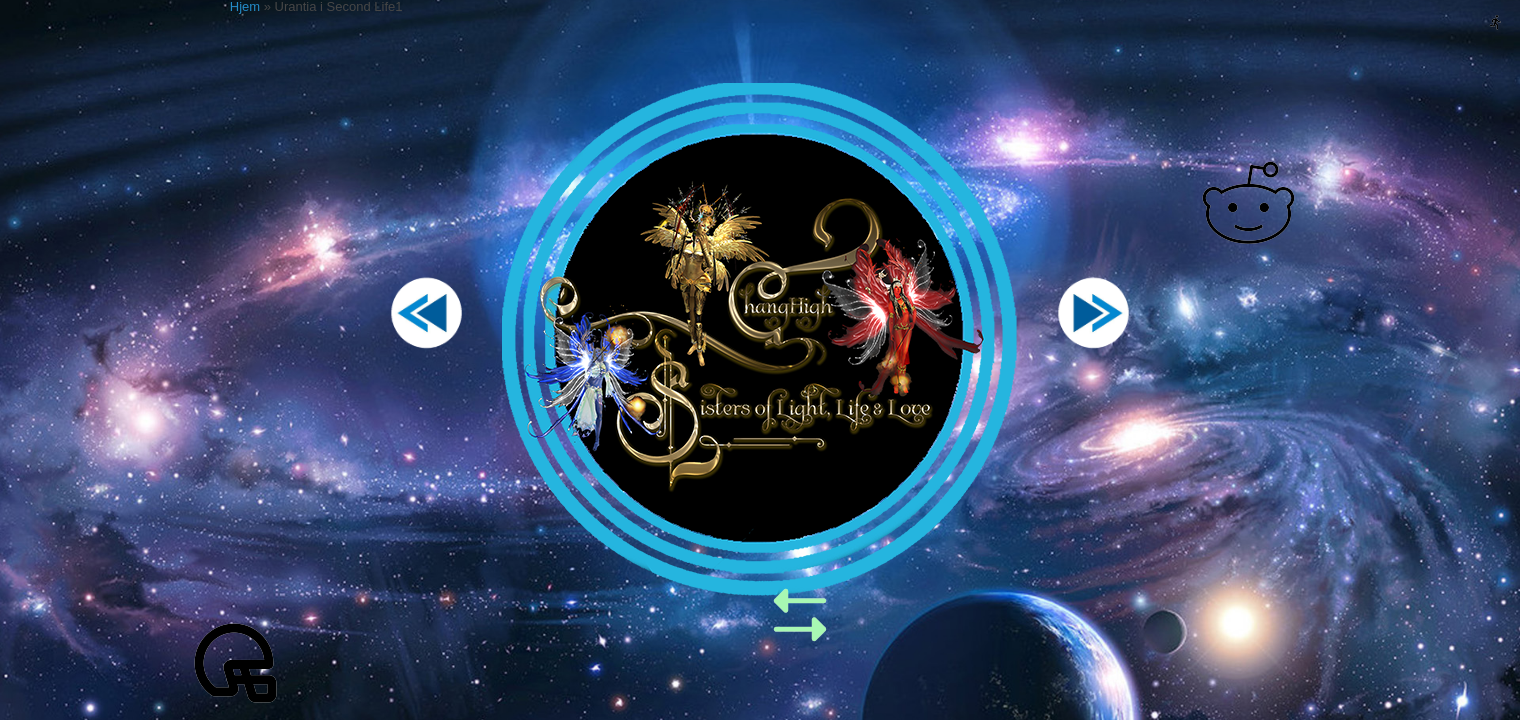  What do you see at coordinates (1496, 22) in the screenshot?
I see `get walking or running directions` at bounding box center [1496, 22].